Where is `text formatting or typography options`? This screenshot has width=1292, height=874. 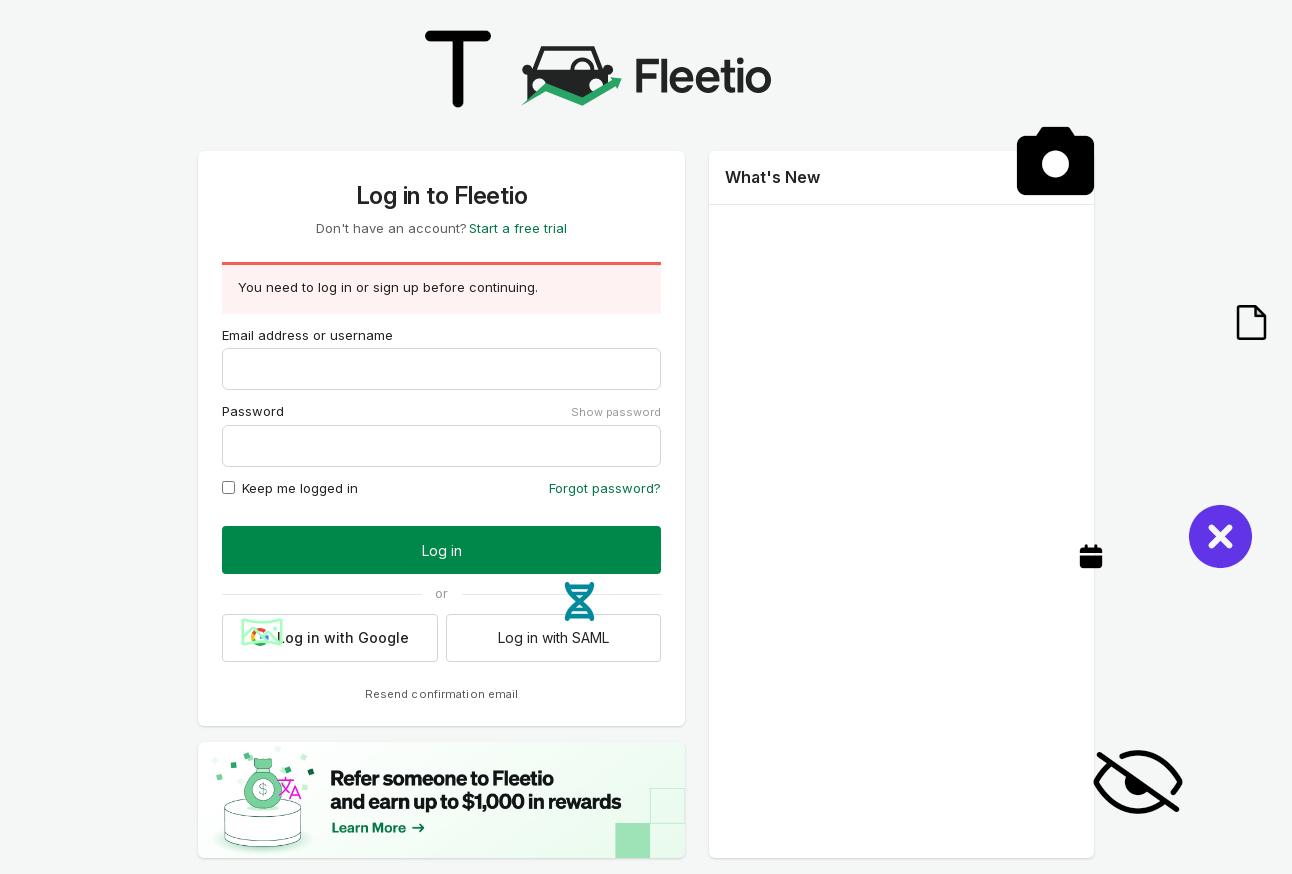
text formatting or typography options is located at coordinates (458, 69).